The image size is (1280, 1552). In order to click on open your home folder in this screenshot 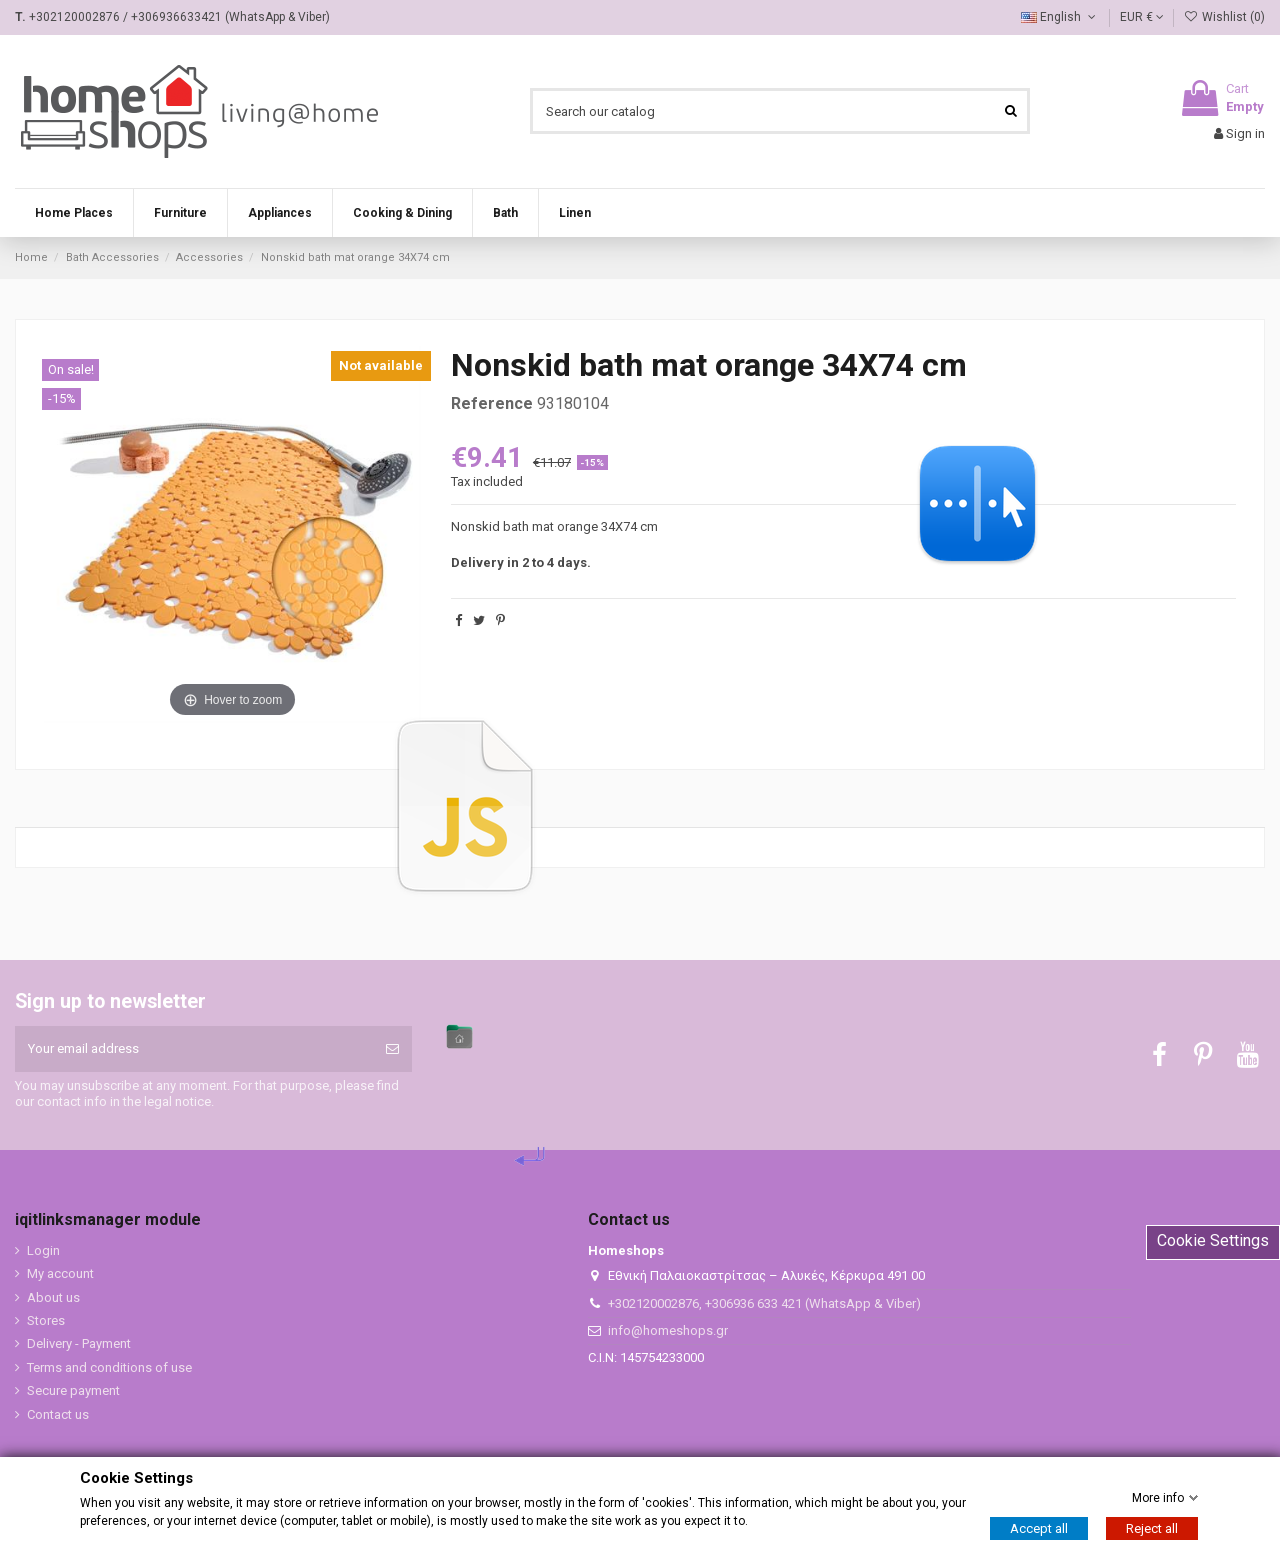, I will do `click(459, 1036)`.